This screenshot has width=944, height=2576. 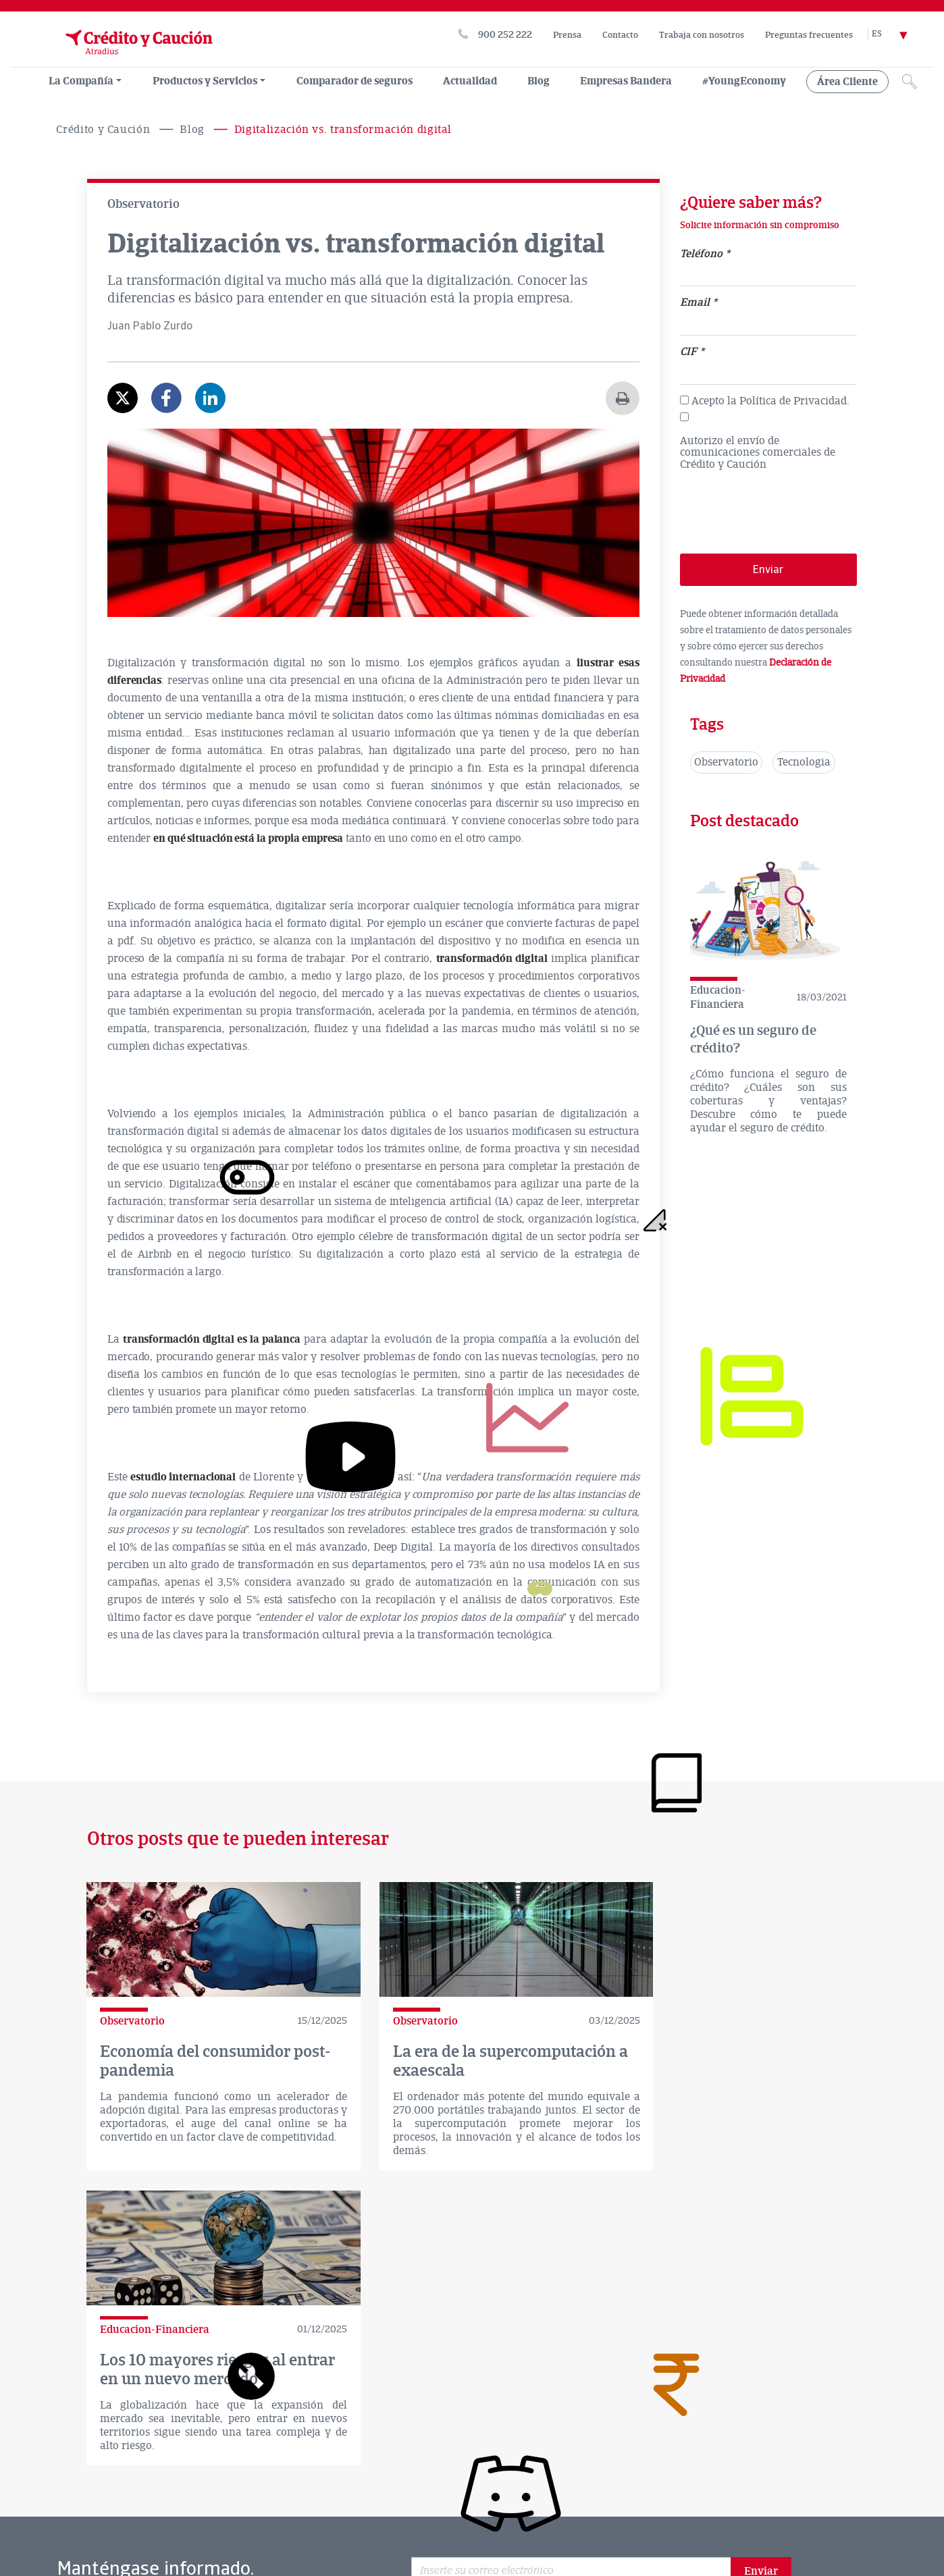 What do you see at coordinates (247, 1177) in the screenshot?
I see `toggle switch in off position` at bounding box center [247, 1177].